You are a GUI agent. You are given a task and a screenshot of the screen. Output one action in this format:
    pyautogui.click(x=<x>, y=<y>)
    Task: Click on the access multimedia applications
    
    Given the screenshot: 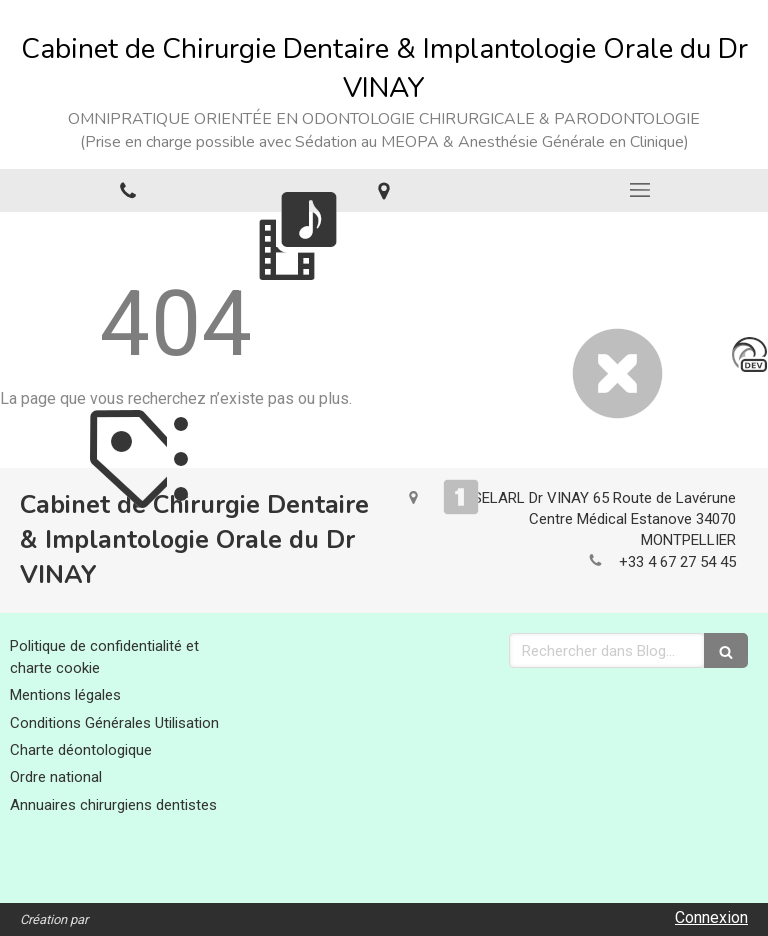 What is the action you would take?
    pyautogui.click(x=298, y=236)
    